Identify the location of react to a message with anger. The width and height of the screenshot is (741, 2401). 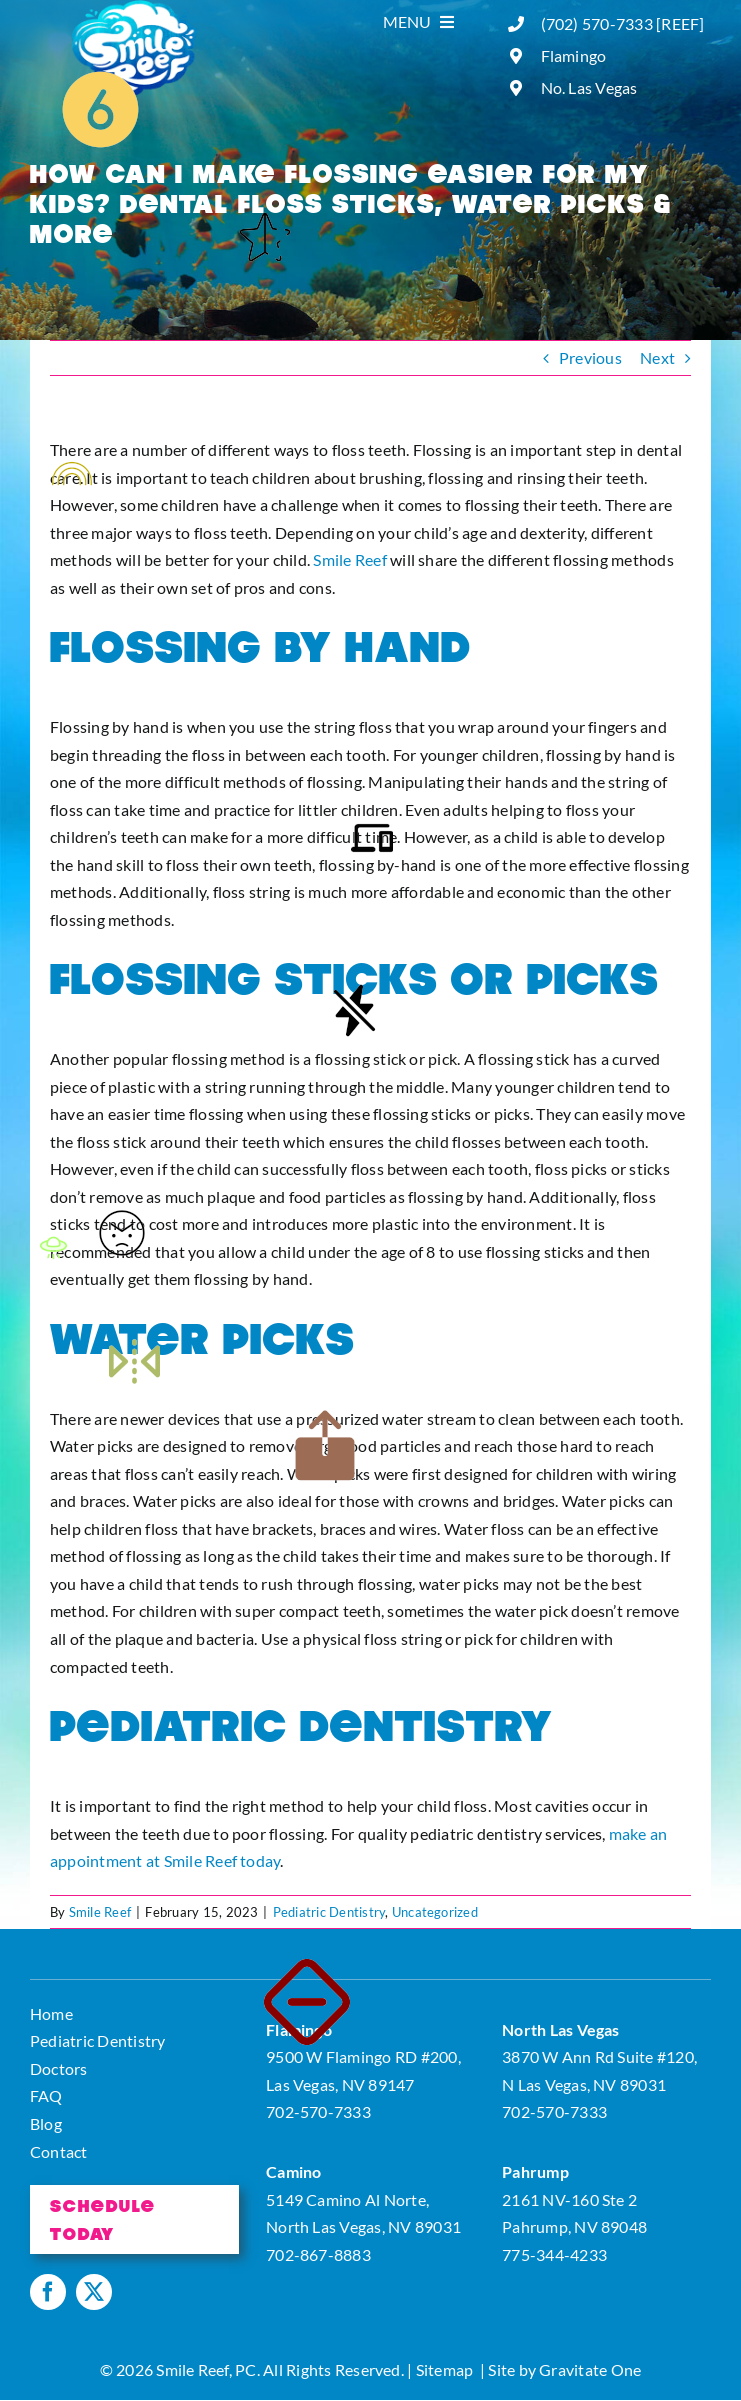
(122, 1233).